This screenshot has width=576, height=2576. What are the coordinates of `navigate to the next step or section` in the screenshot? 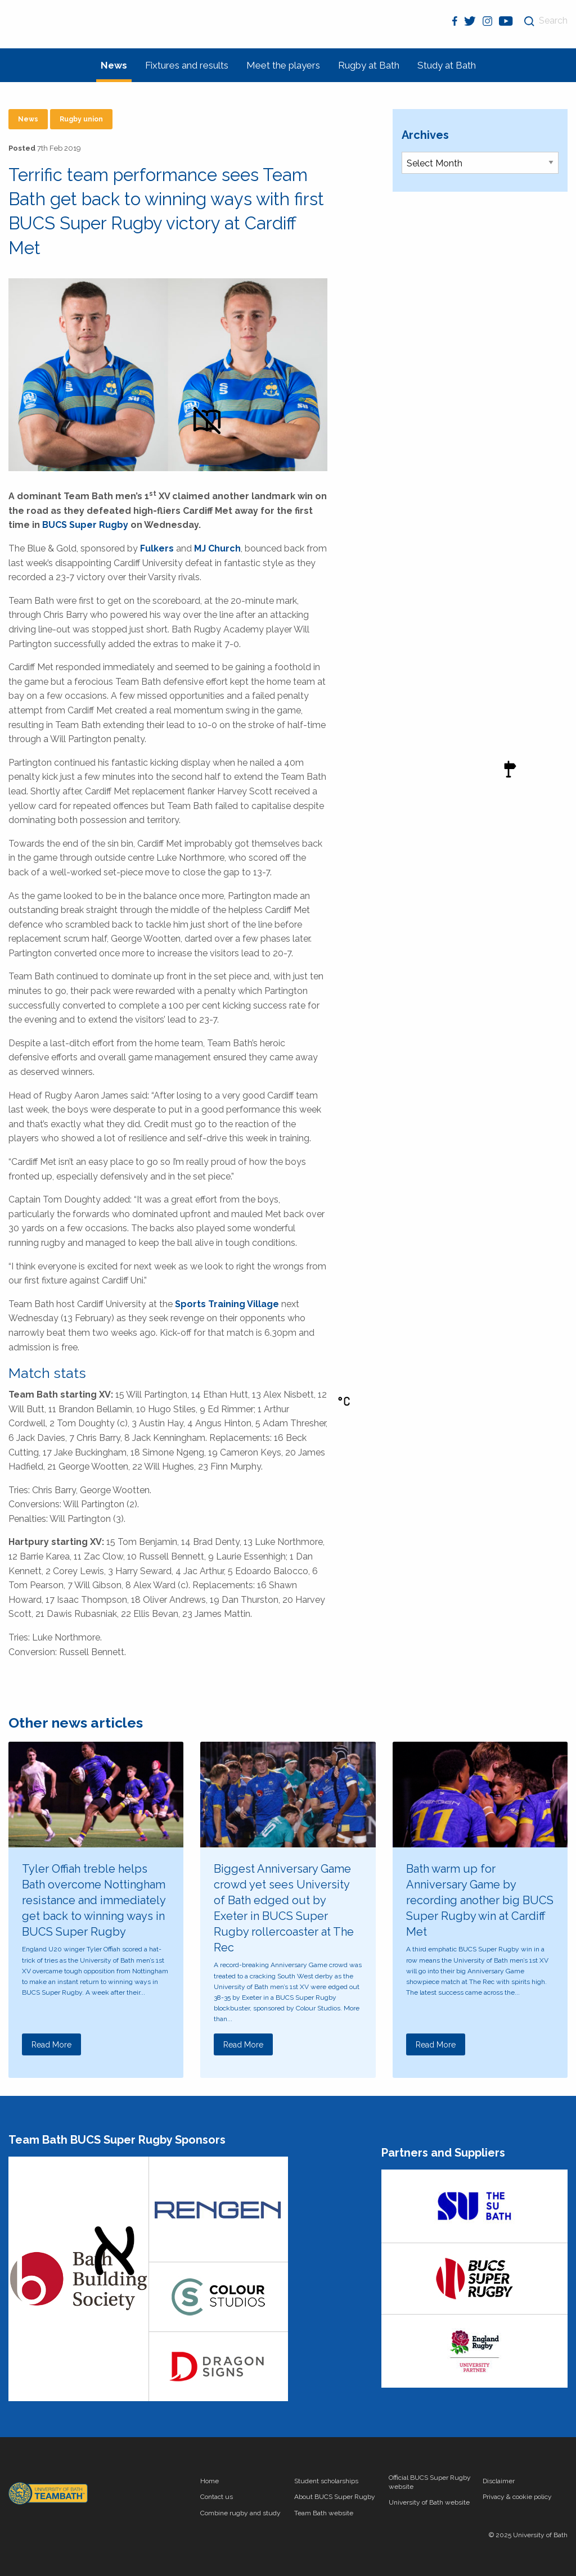 It's located at (510, 769).